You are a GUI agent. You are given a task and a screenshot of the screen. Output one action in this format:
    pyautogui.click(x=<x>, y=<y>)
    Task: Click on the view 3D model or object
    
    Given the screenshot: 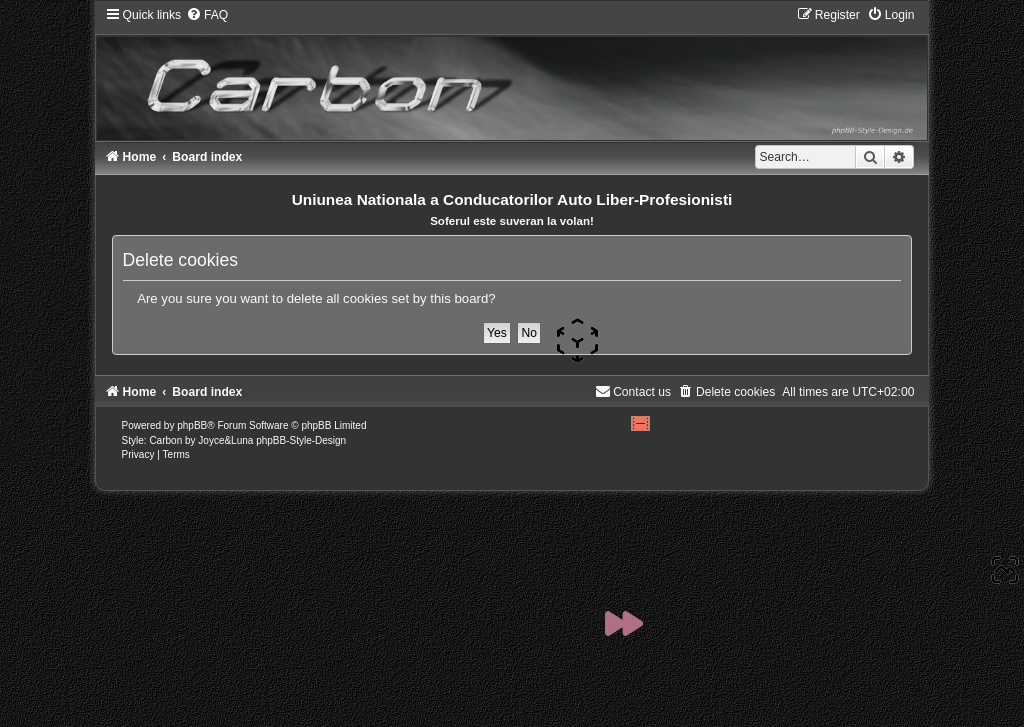 What is the action you would take?
    pyautogui.click(x=577, y=340)
    